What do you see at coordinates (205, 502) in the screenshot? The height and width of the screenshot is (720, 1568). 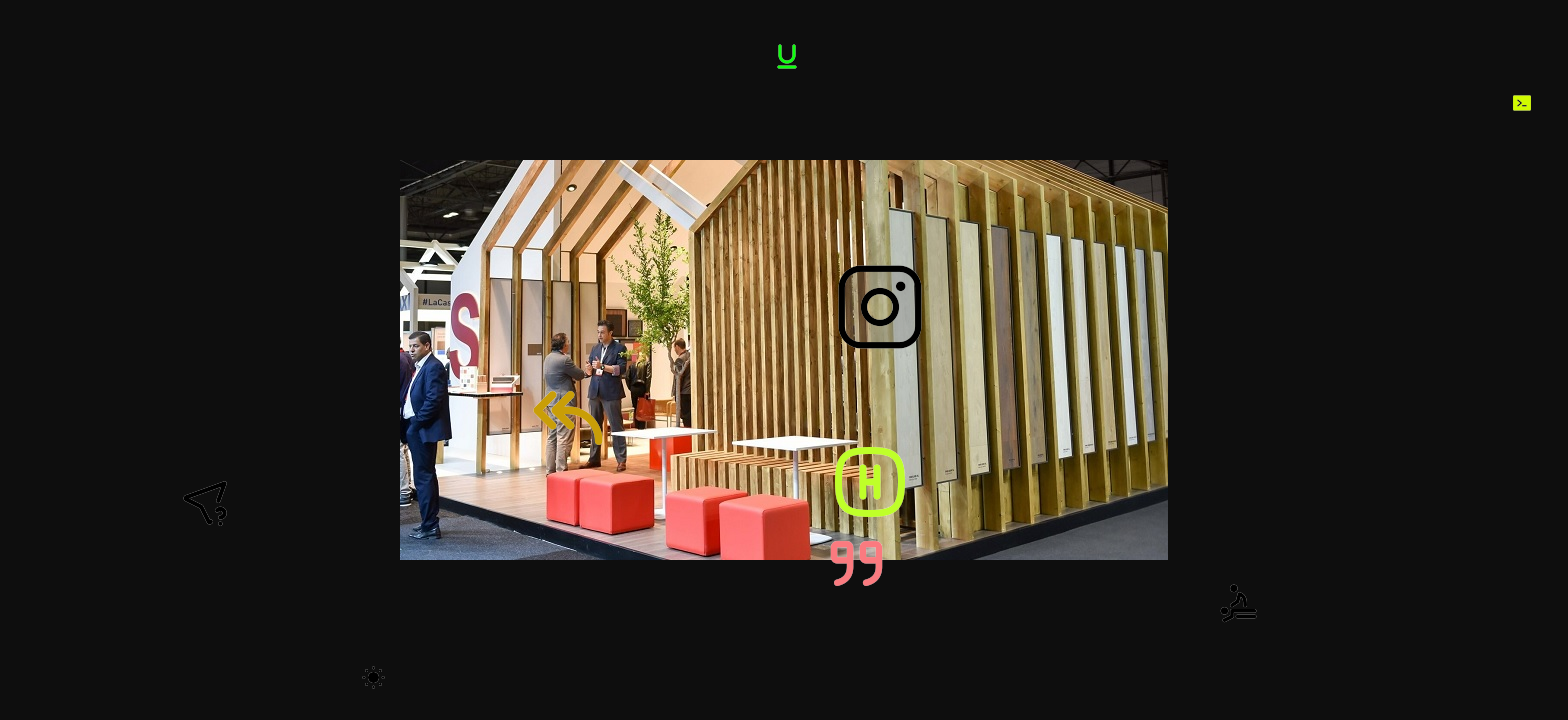 I see `unknown or unconfirmed location` at bounding box center [205, 502].